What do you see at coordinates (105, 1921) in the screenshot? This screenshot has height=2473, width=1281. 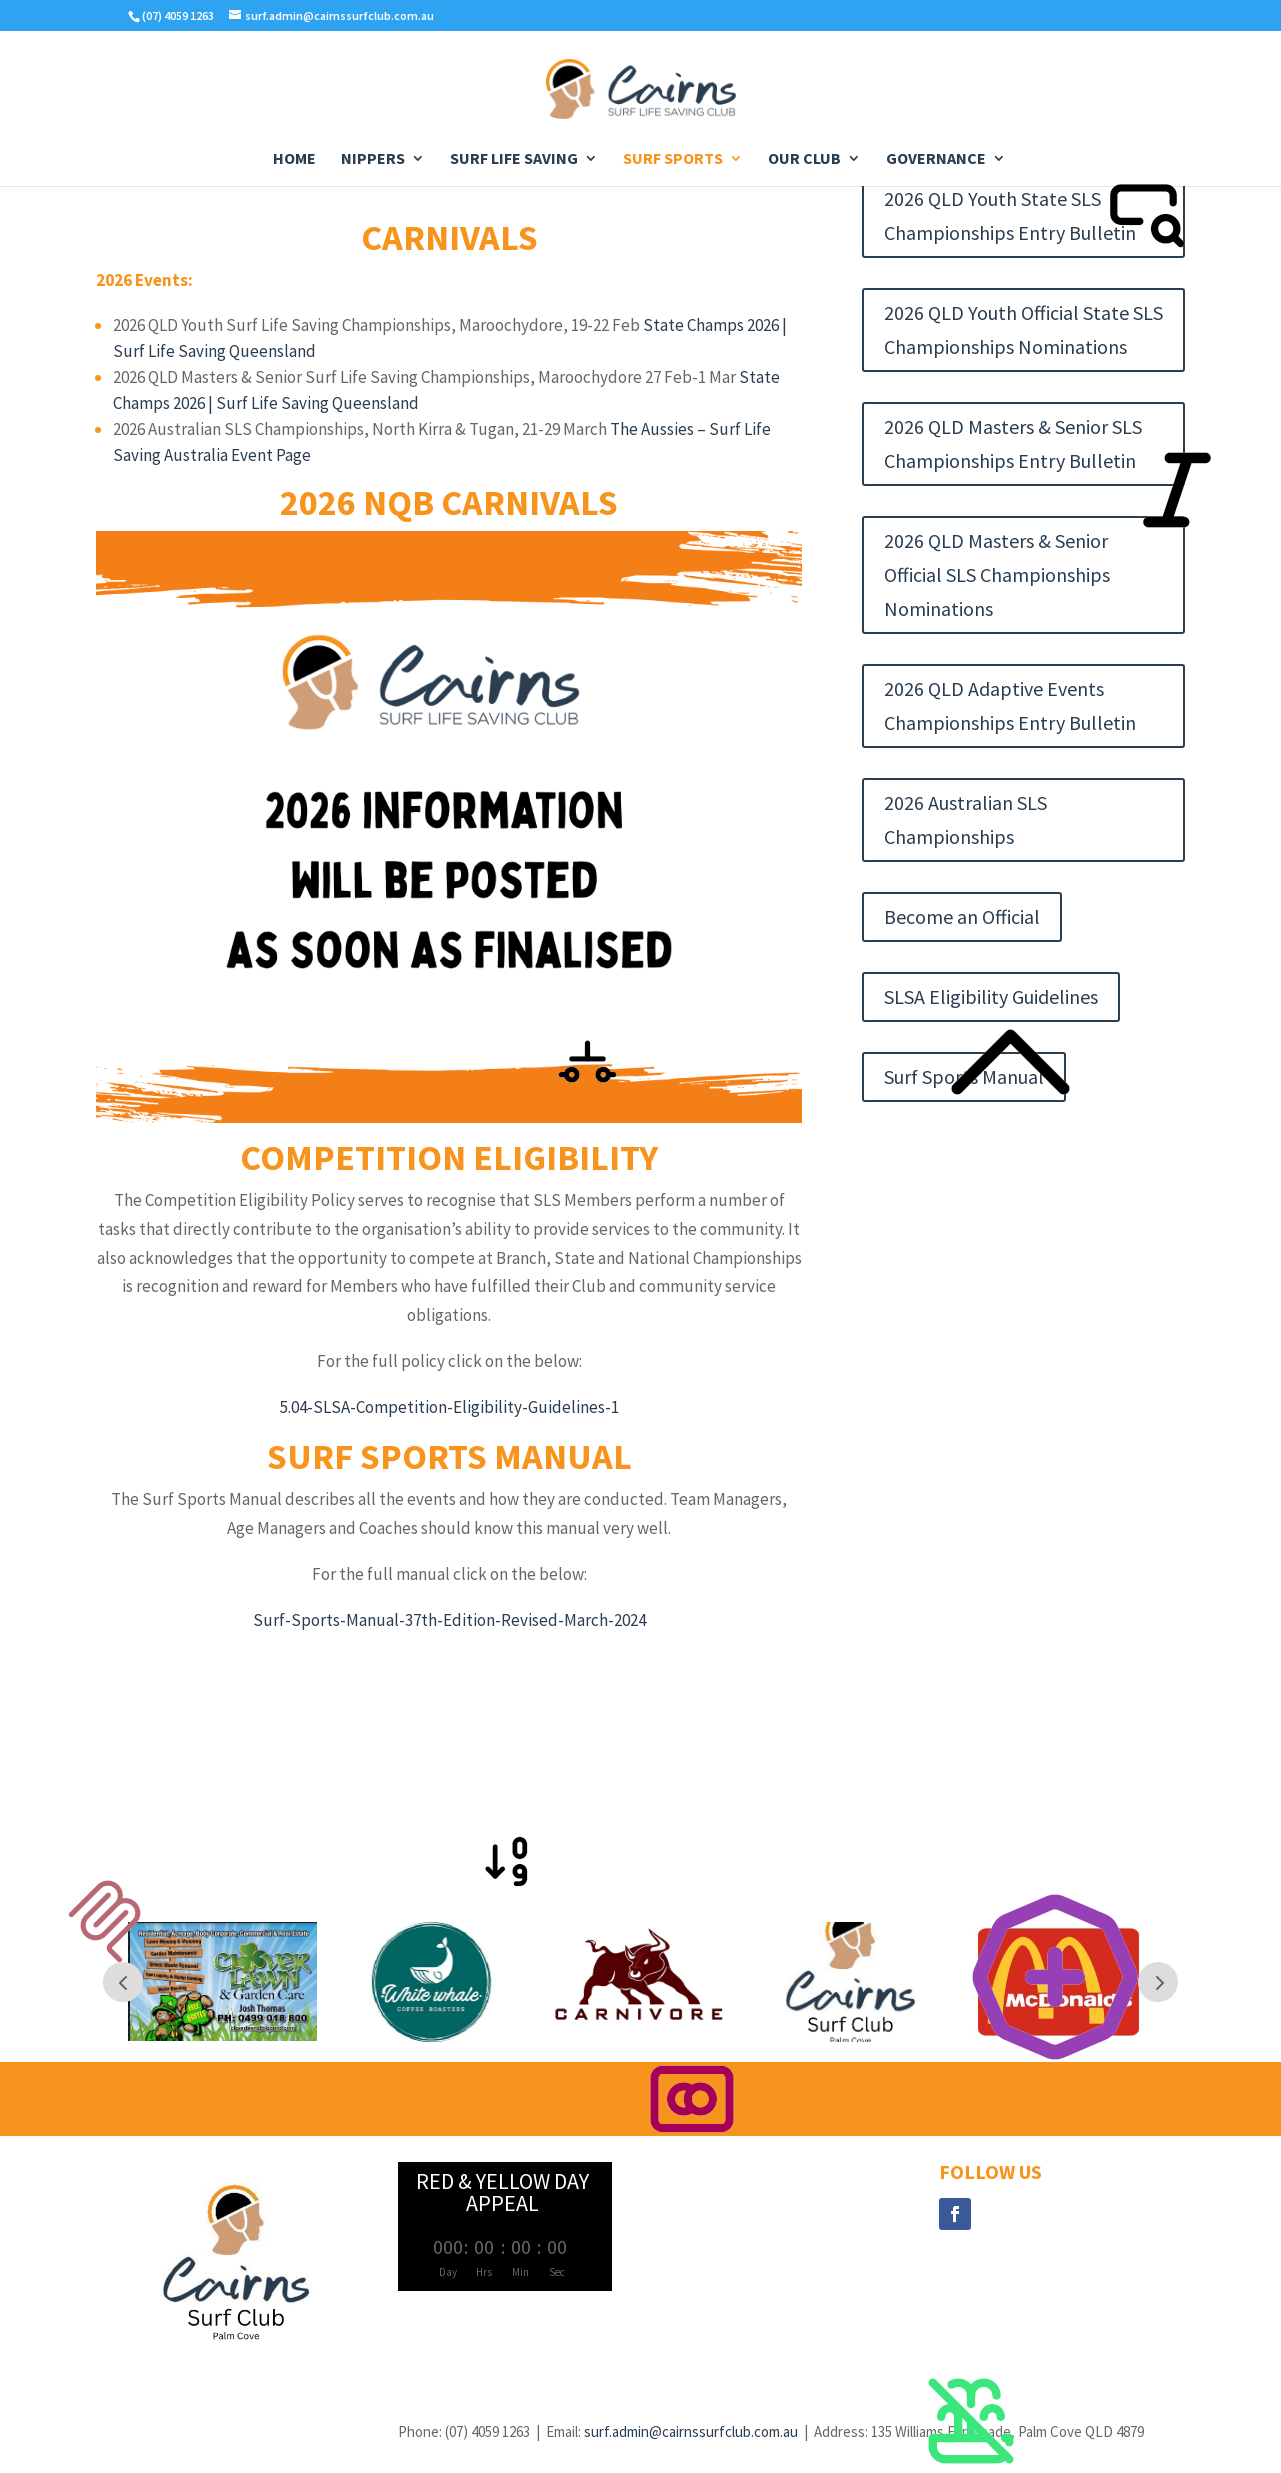 I see `connect to model context protocol services` at bounding box center [105, 1921].